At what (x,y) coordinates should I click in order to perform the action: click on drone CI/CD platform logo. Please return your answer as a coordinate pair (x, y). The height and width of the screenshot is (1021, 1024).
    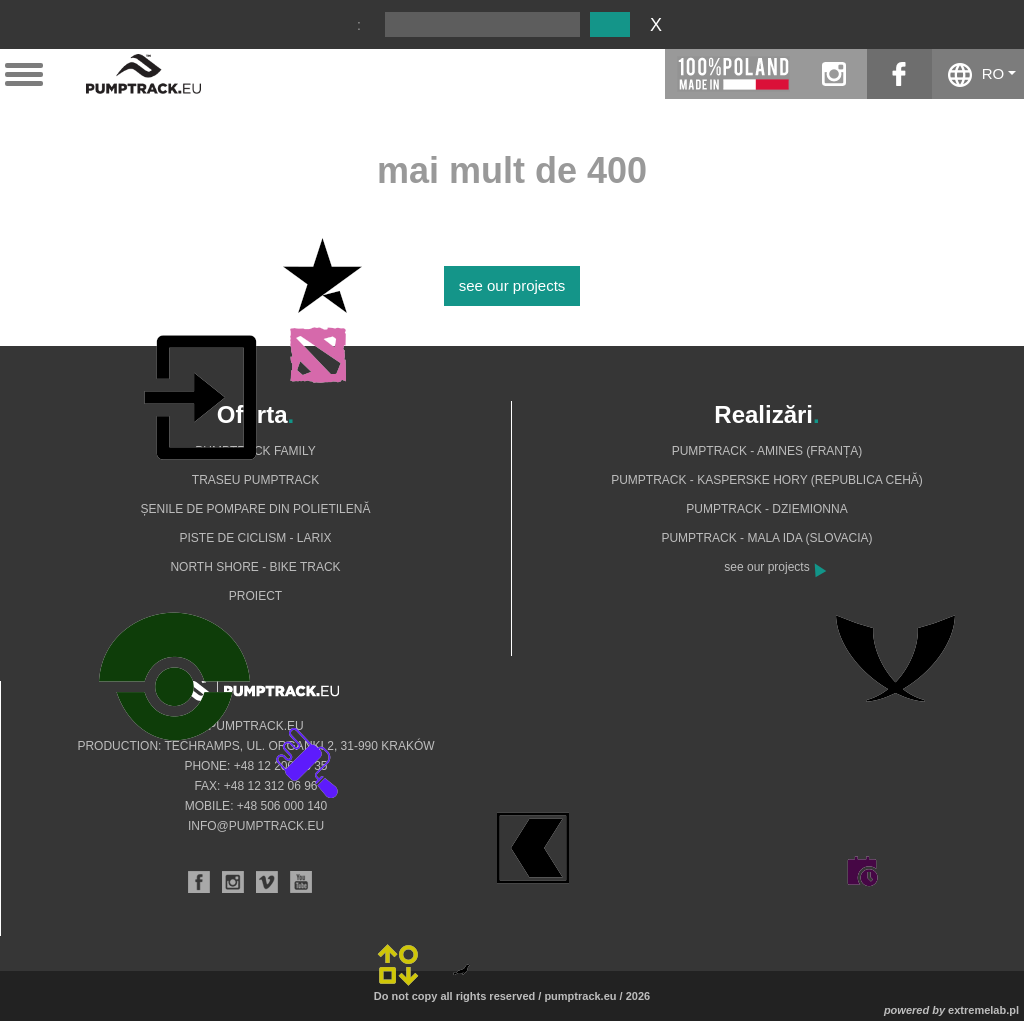
    Looking at the image, I should click on (174, 676).